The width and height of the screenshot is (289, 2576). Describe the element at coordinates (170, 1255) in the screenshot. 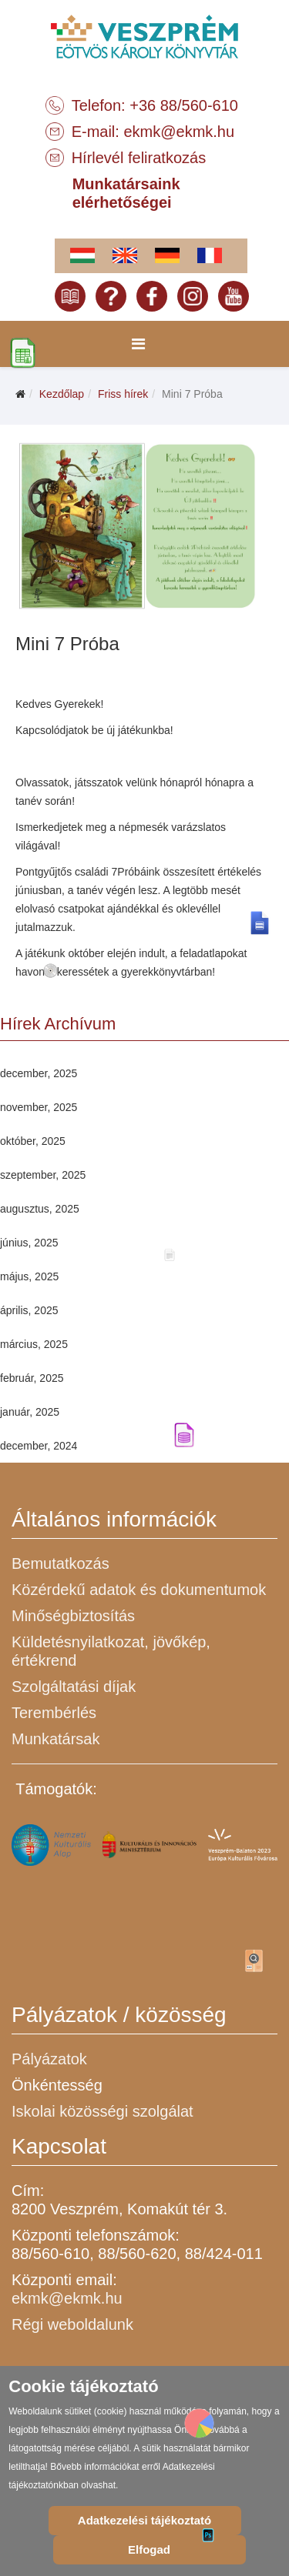

I see `a plain text file` at that location.